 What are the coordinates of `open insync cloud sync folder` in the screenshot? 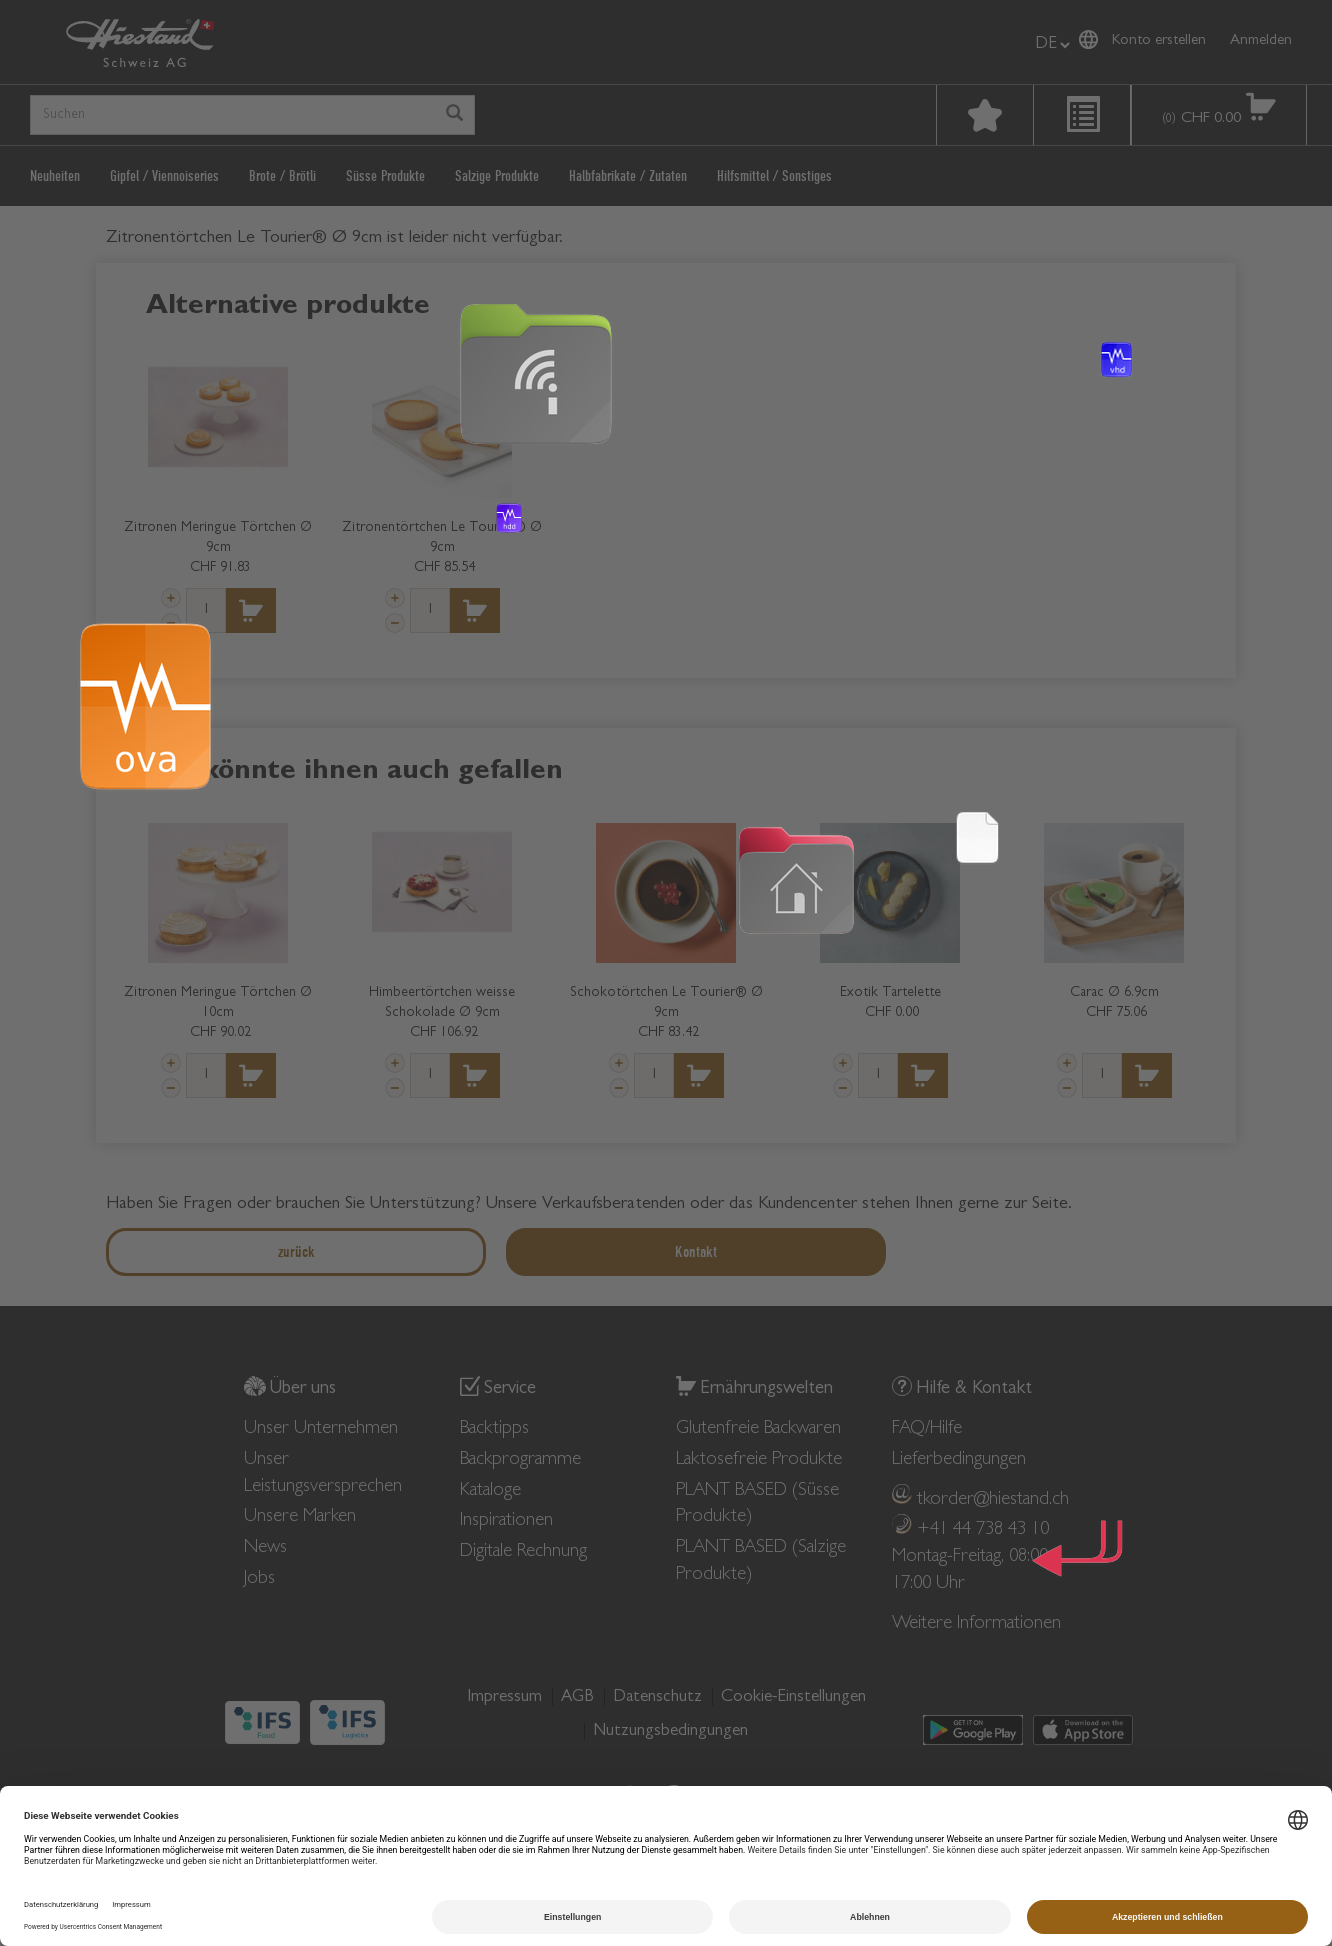 It's located at (536, 374).